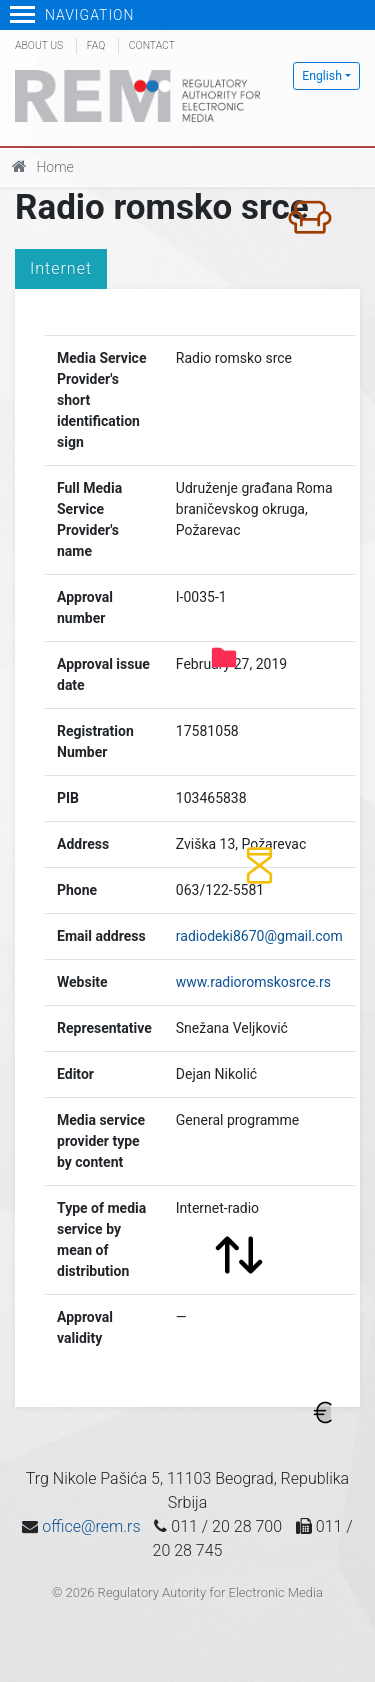 The height and width of the screenshot is (1682, 375). What do you see at coordinates (310, 218) in the screenshot?
I see `browse furniture or home decor` at bounding box center [310, 218].